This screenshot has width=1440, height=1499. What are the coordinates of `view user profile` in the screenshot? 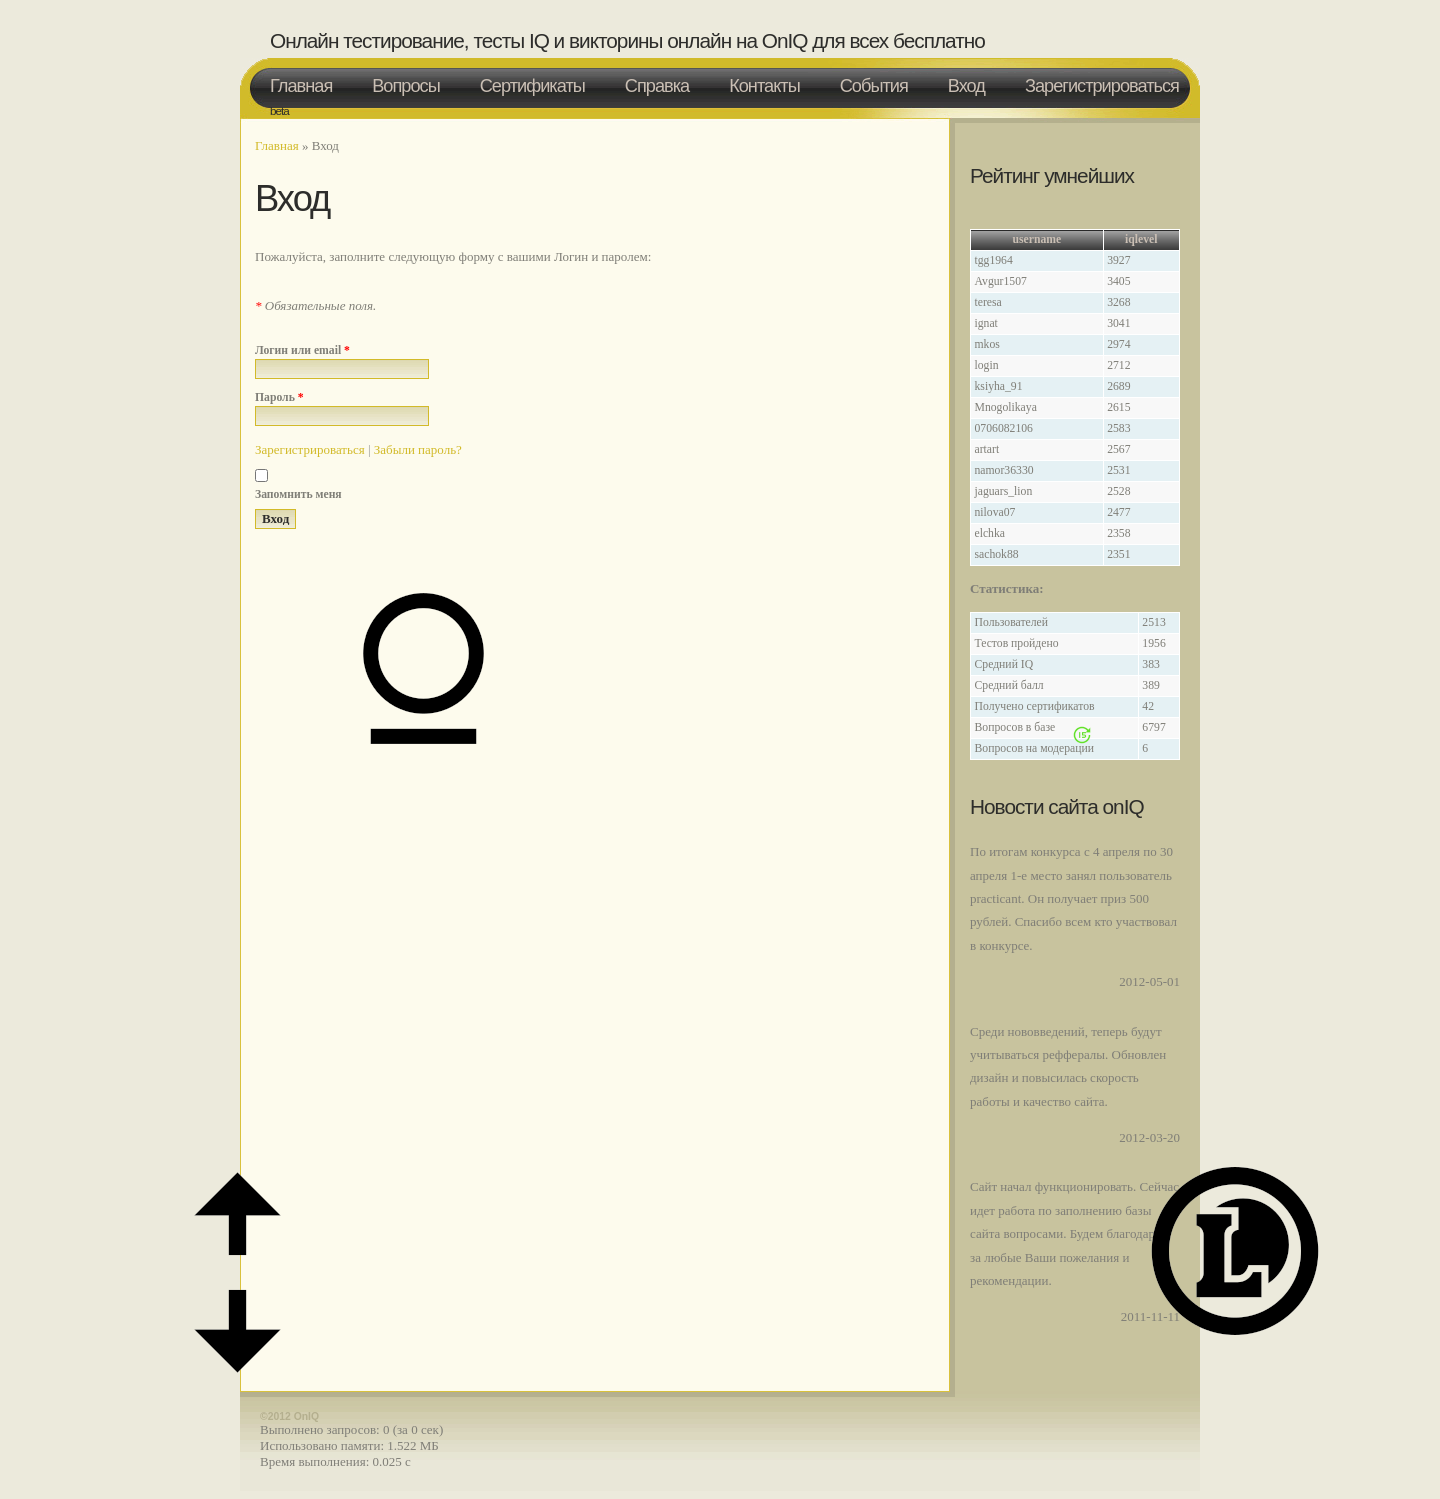 It's located at (423, 668).